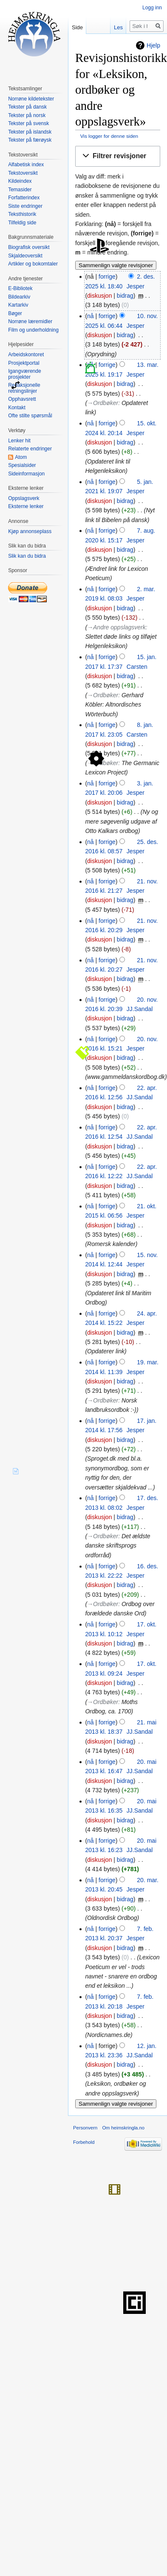 The height and width of the screenshot is (2576, 167). What do you see at coordinates (134, 2302) in the screenshot?
I see `open container initiative (OCI) logo` at bounding box center [134, 2302].